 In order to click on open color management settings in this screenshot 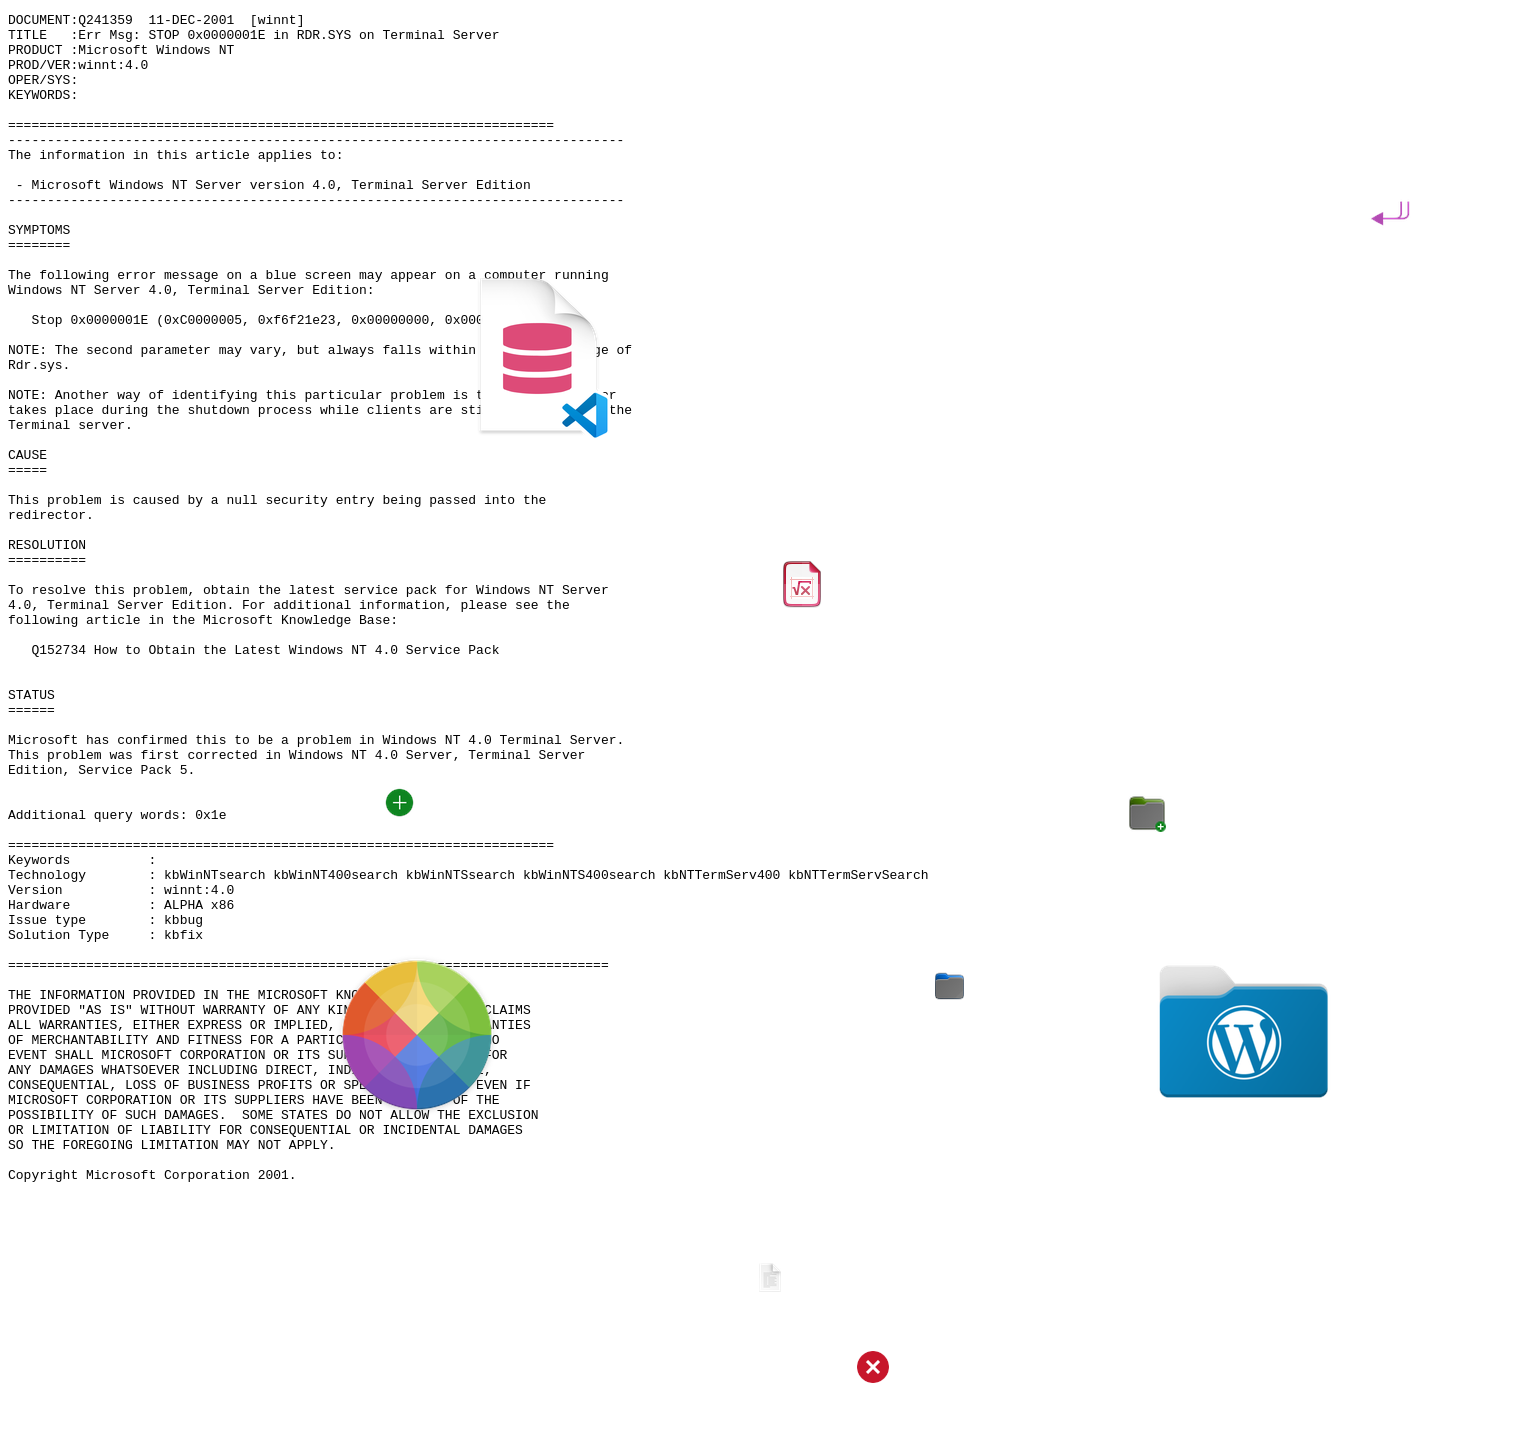, I will do `click(417, 1035)`.